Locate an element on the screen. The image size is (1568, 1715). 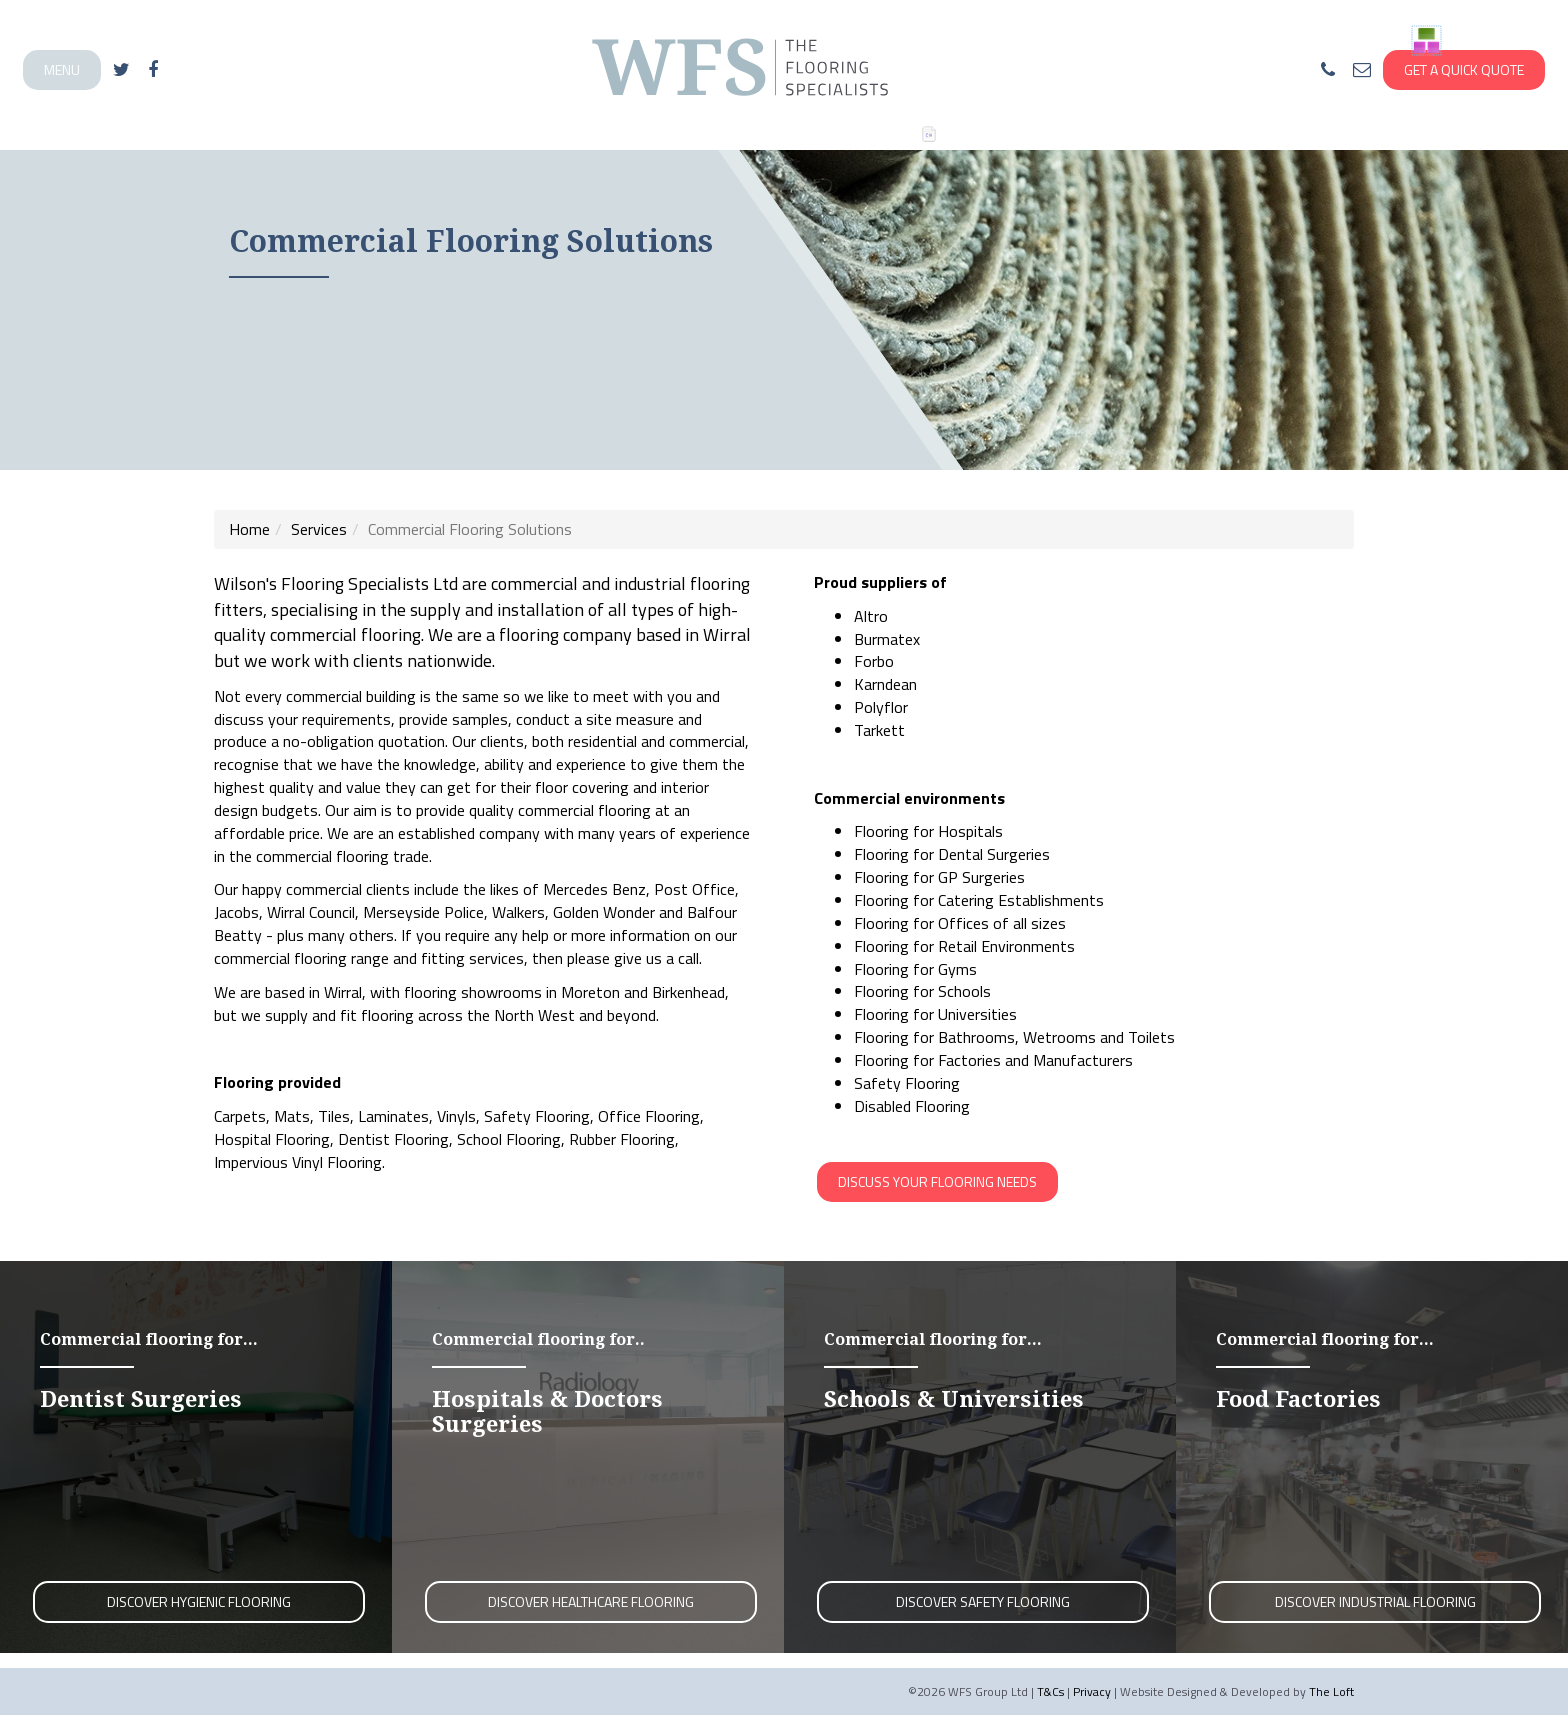
select all items in the current view is located at coordinates (1426, 40).